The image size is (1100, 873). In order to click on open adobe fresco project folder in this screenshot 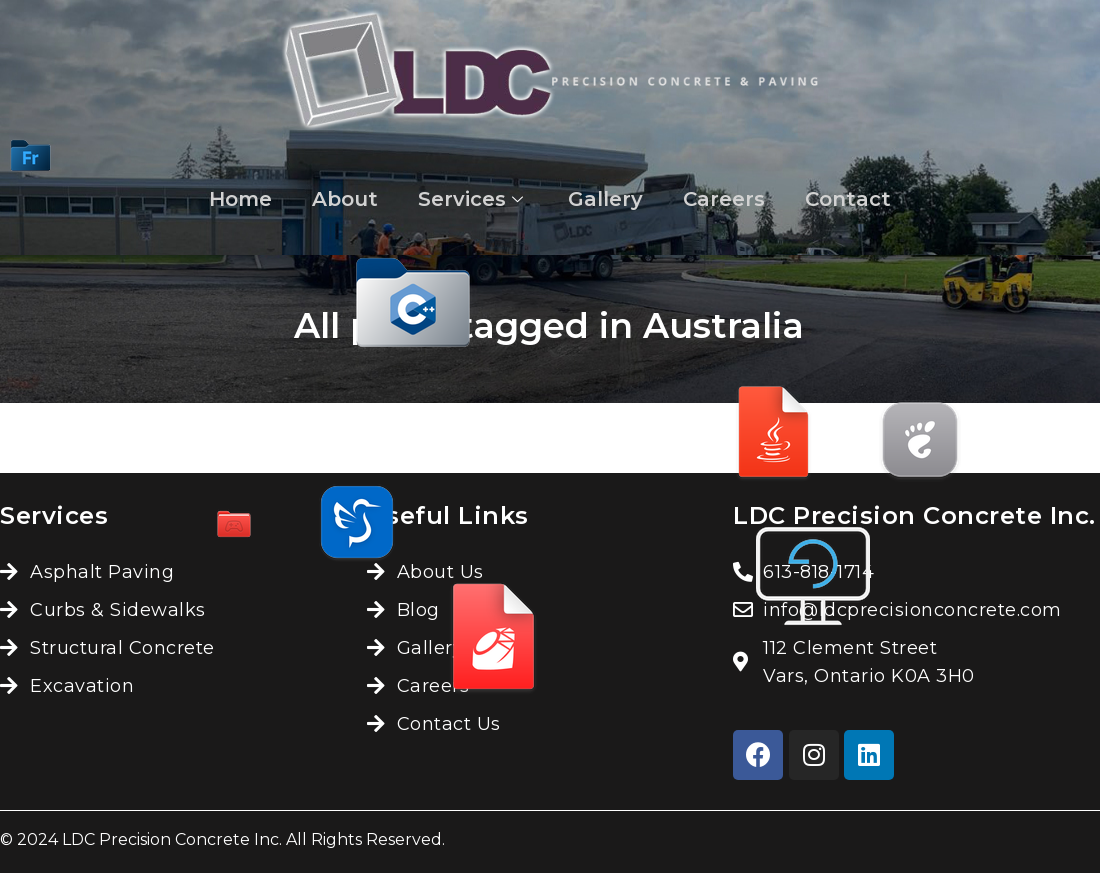, I will do `click(30, 156)`.